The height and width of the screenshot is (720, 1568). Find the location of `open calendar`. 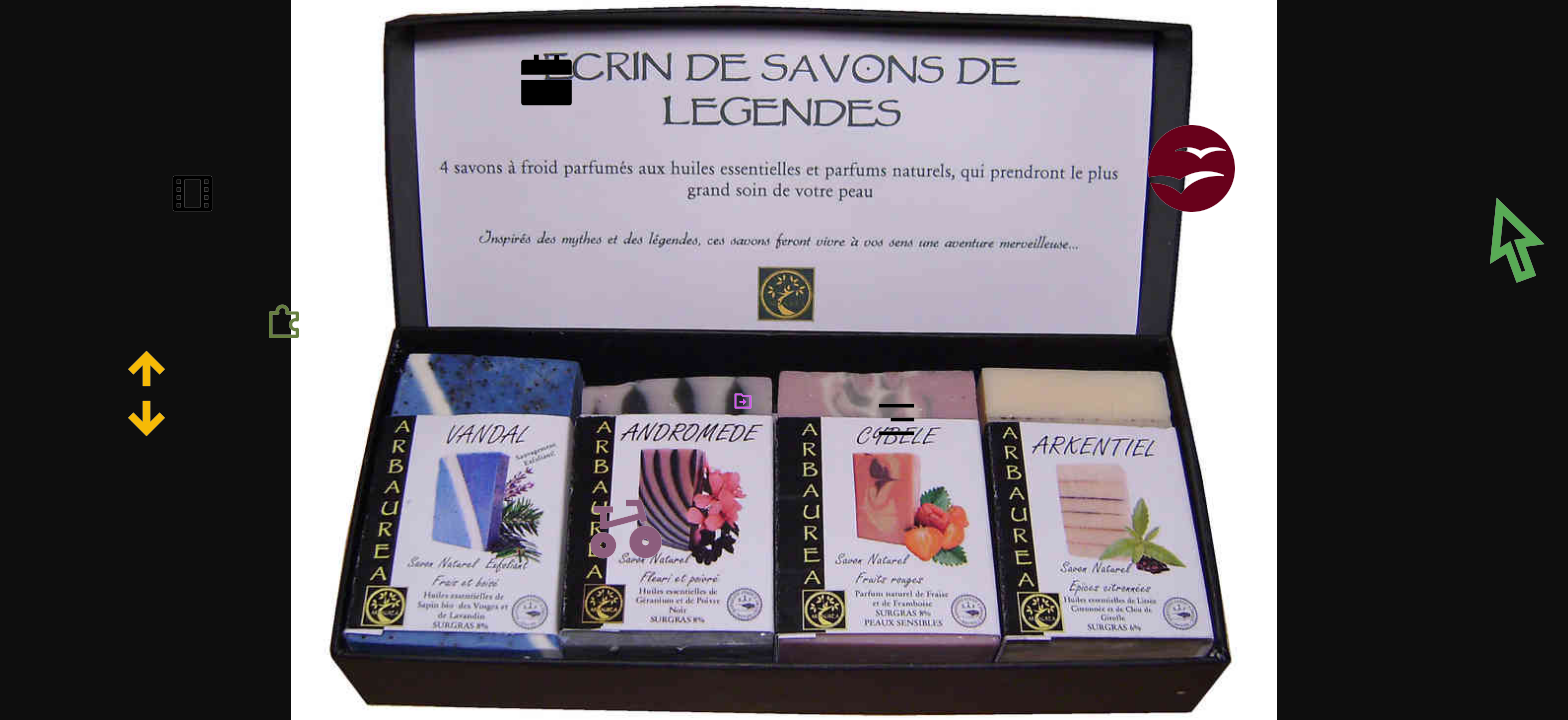

open calendar is located at coordinates (546, 82).